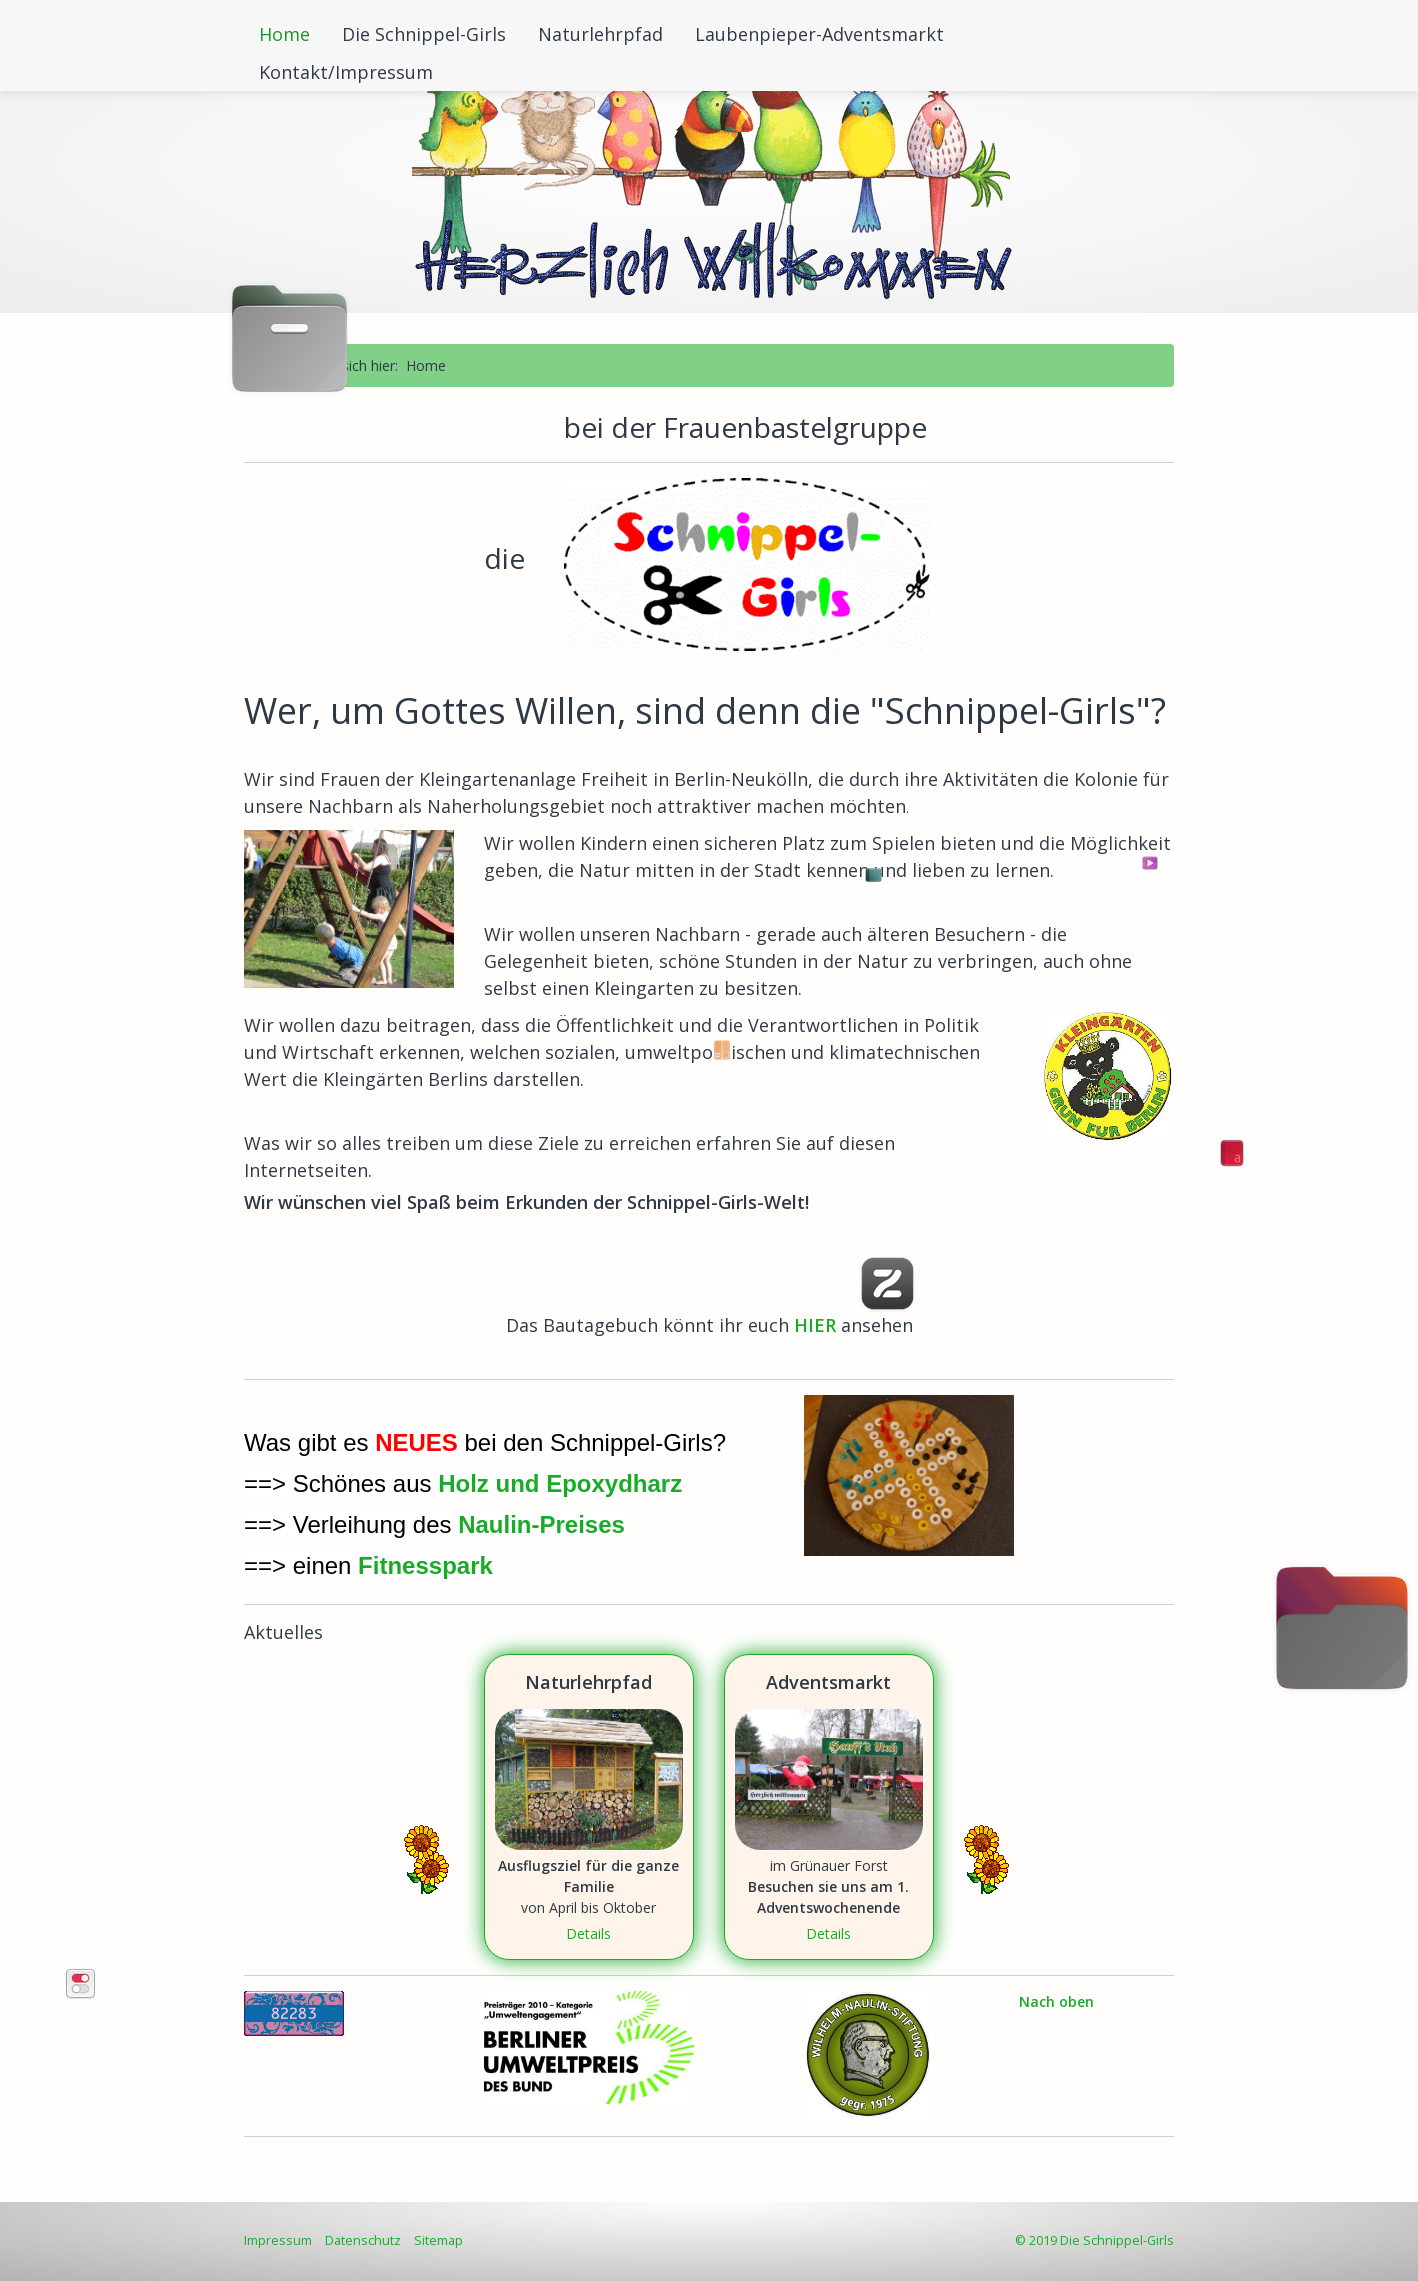 The height and width of the screenshot is (2281, 1418). Describe the element at coordinates (873, 874) in the screenshot. I see `access the desktop folder` at that location.